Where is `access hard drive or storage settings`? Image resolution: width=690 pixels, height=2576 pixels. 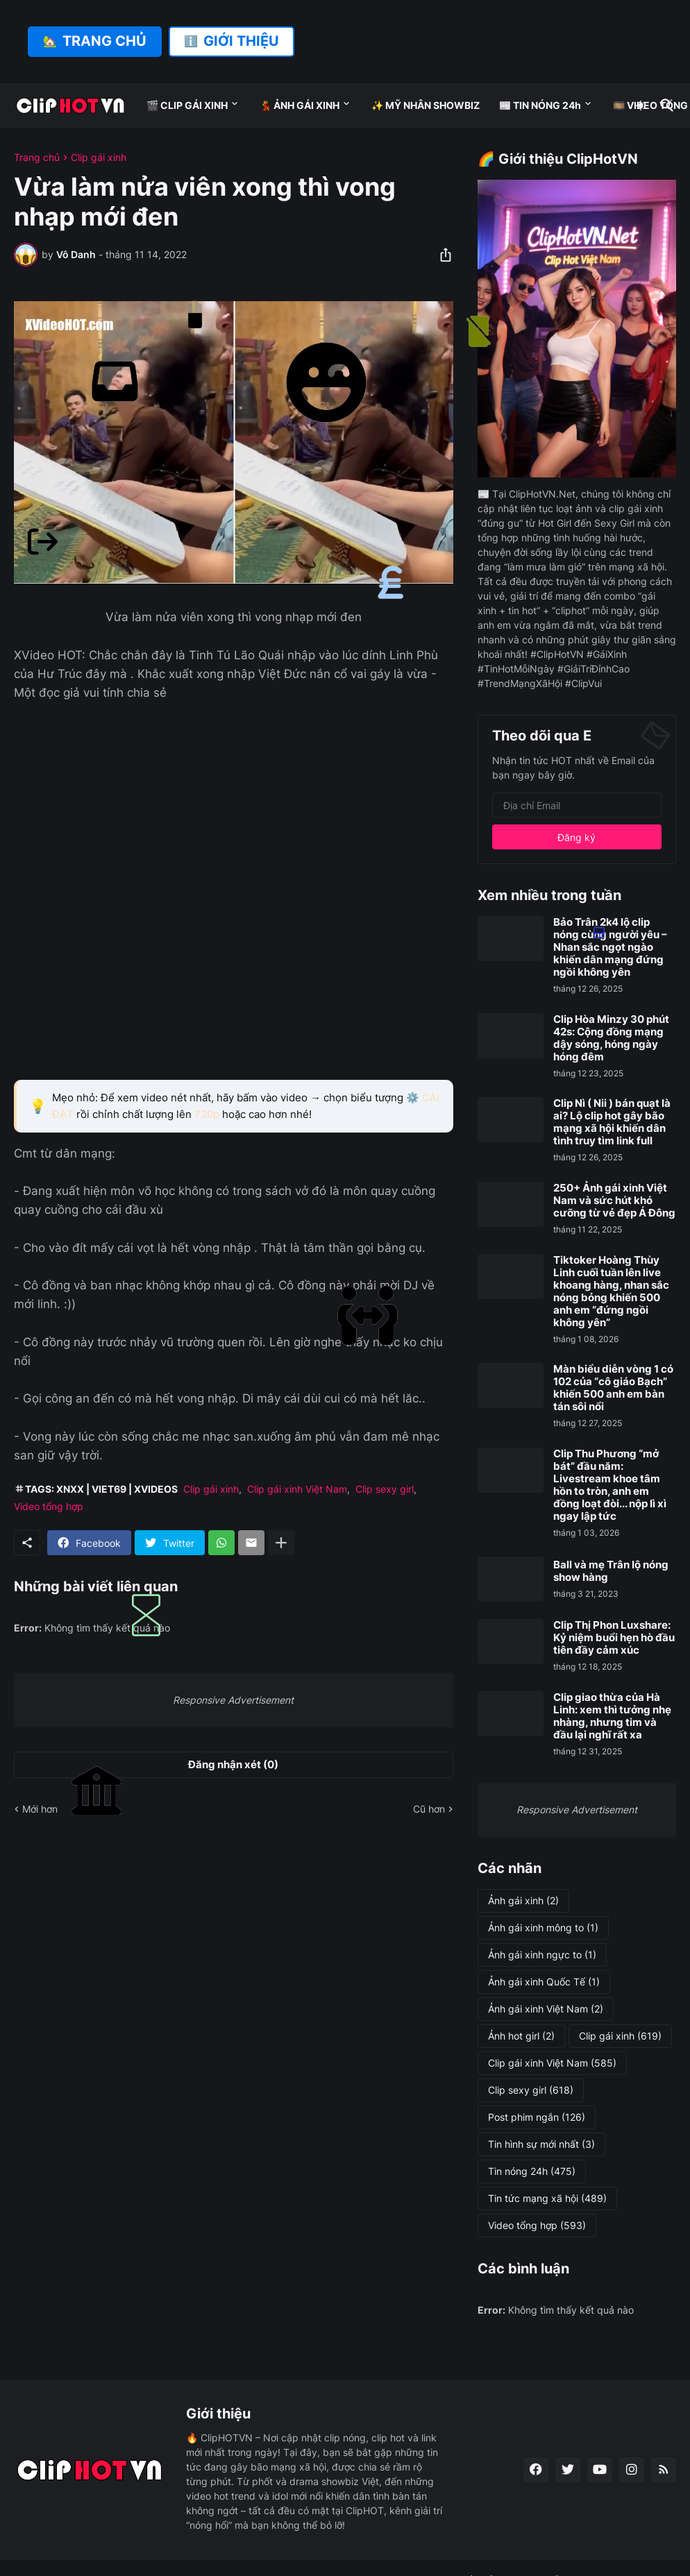
access hard drive or storage settings is located at coordinates (599, 933).